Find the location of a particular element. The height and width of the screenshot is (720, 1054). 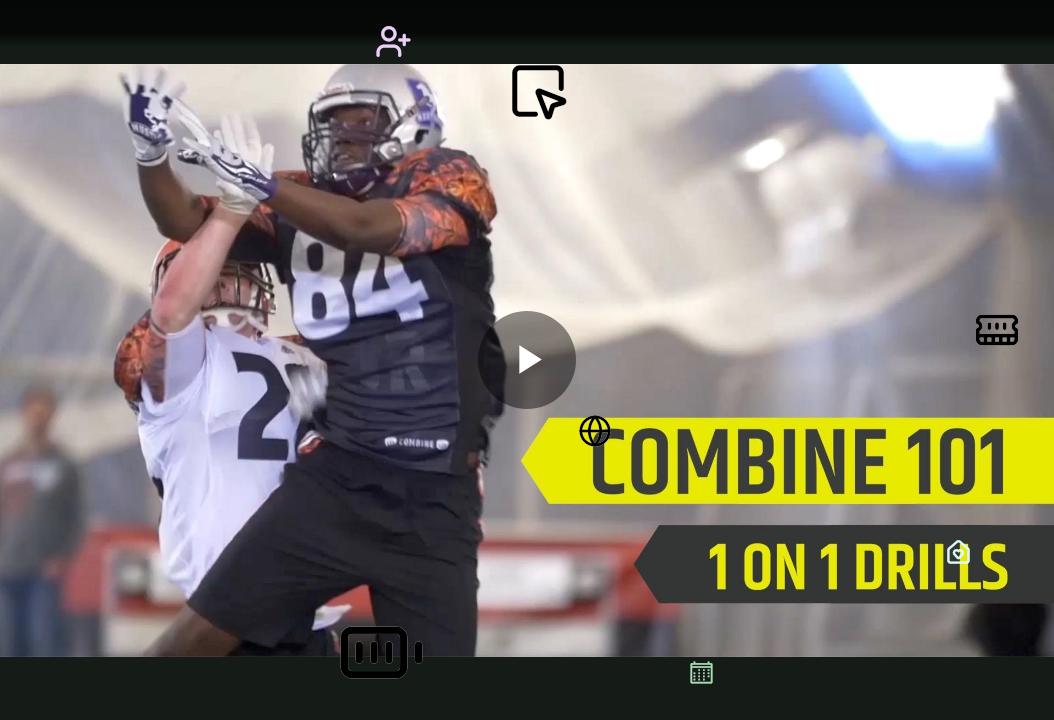

access storage or memory settings is located at coordinates (997, 330).